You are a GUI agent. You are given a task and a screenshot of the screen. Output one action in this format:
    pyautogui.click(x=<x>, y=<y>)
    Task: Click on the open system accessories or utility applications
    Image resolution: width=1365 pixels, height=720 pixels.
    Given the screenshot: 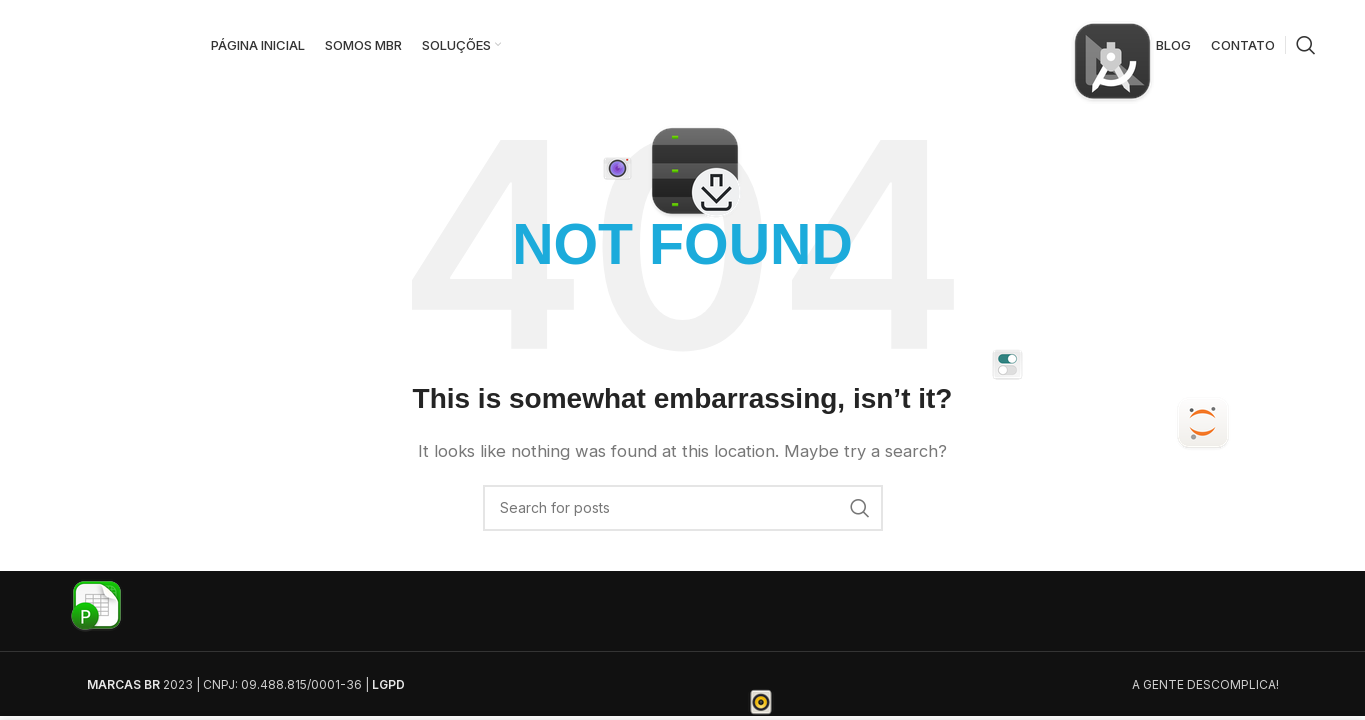 What is the action you would take?
    pyautogui.click(x=1112, y=62)
    